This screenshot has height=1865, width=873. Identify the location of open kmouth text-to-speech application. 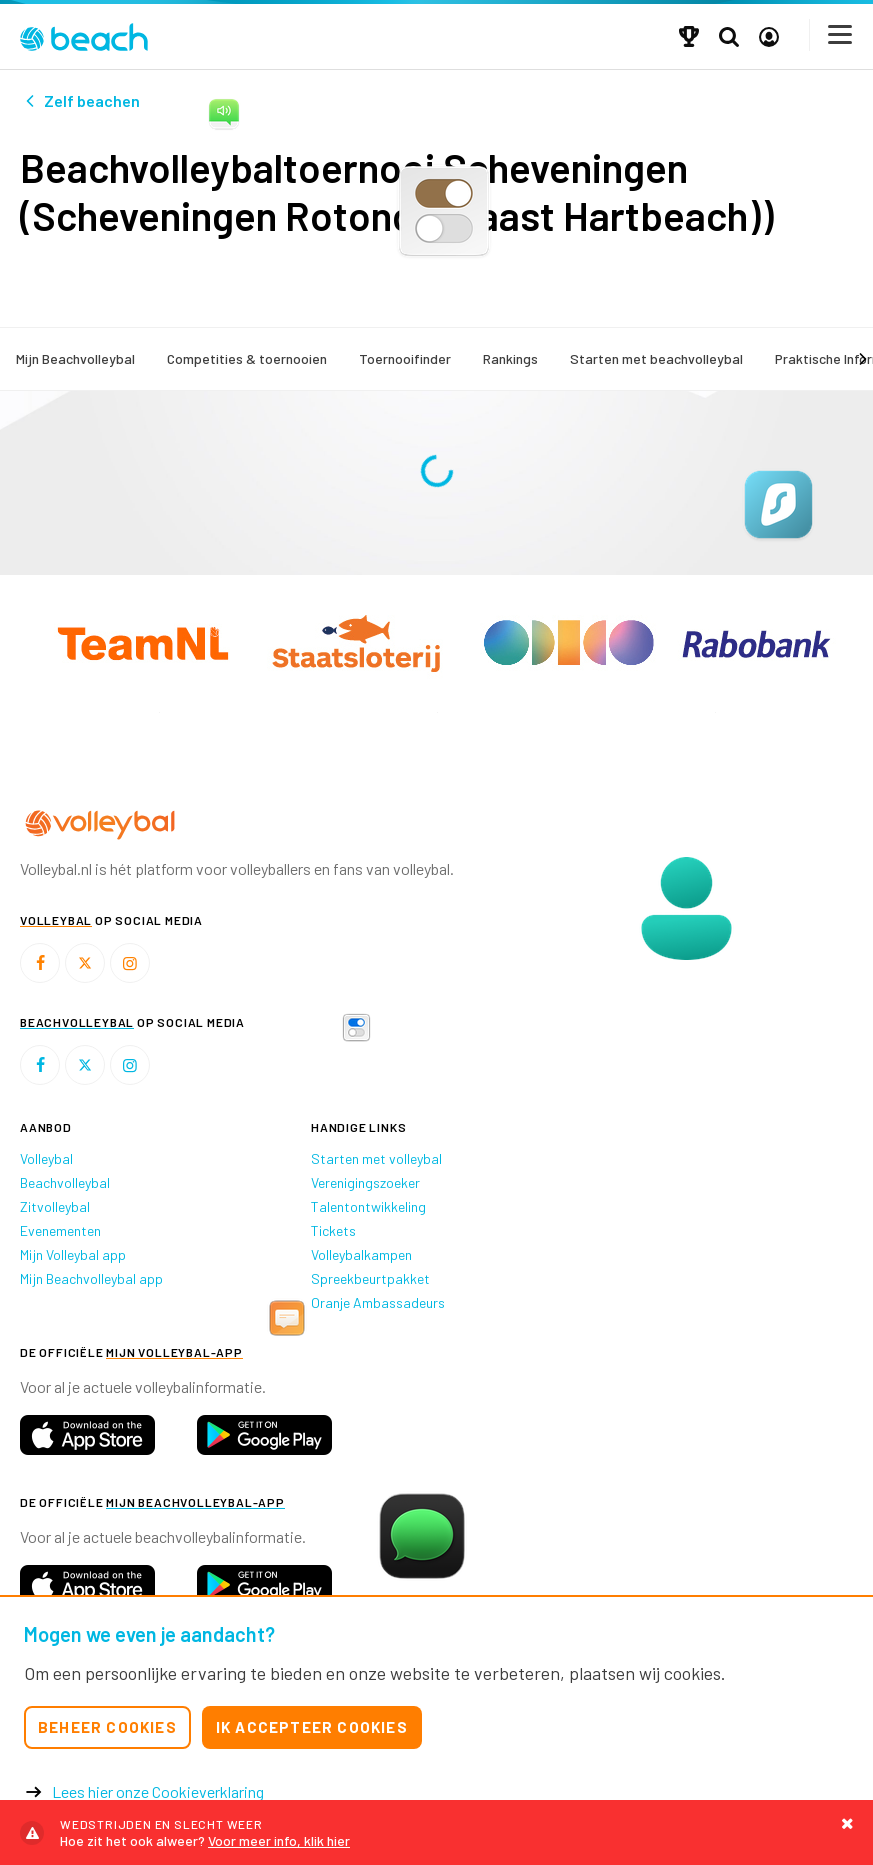
(224, 114).